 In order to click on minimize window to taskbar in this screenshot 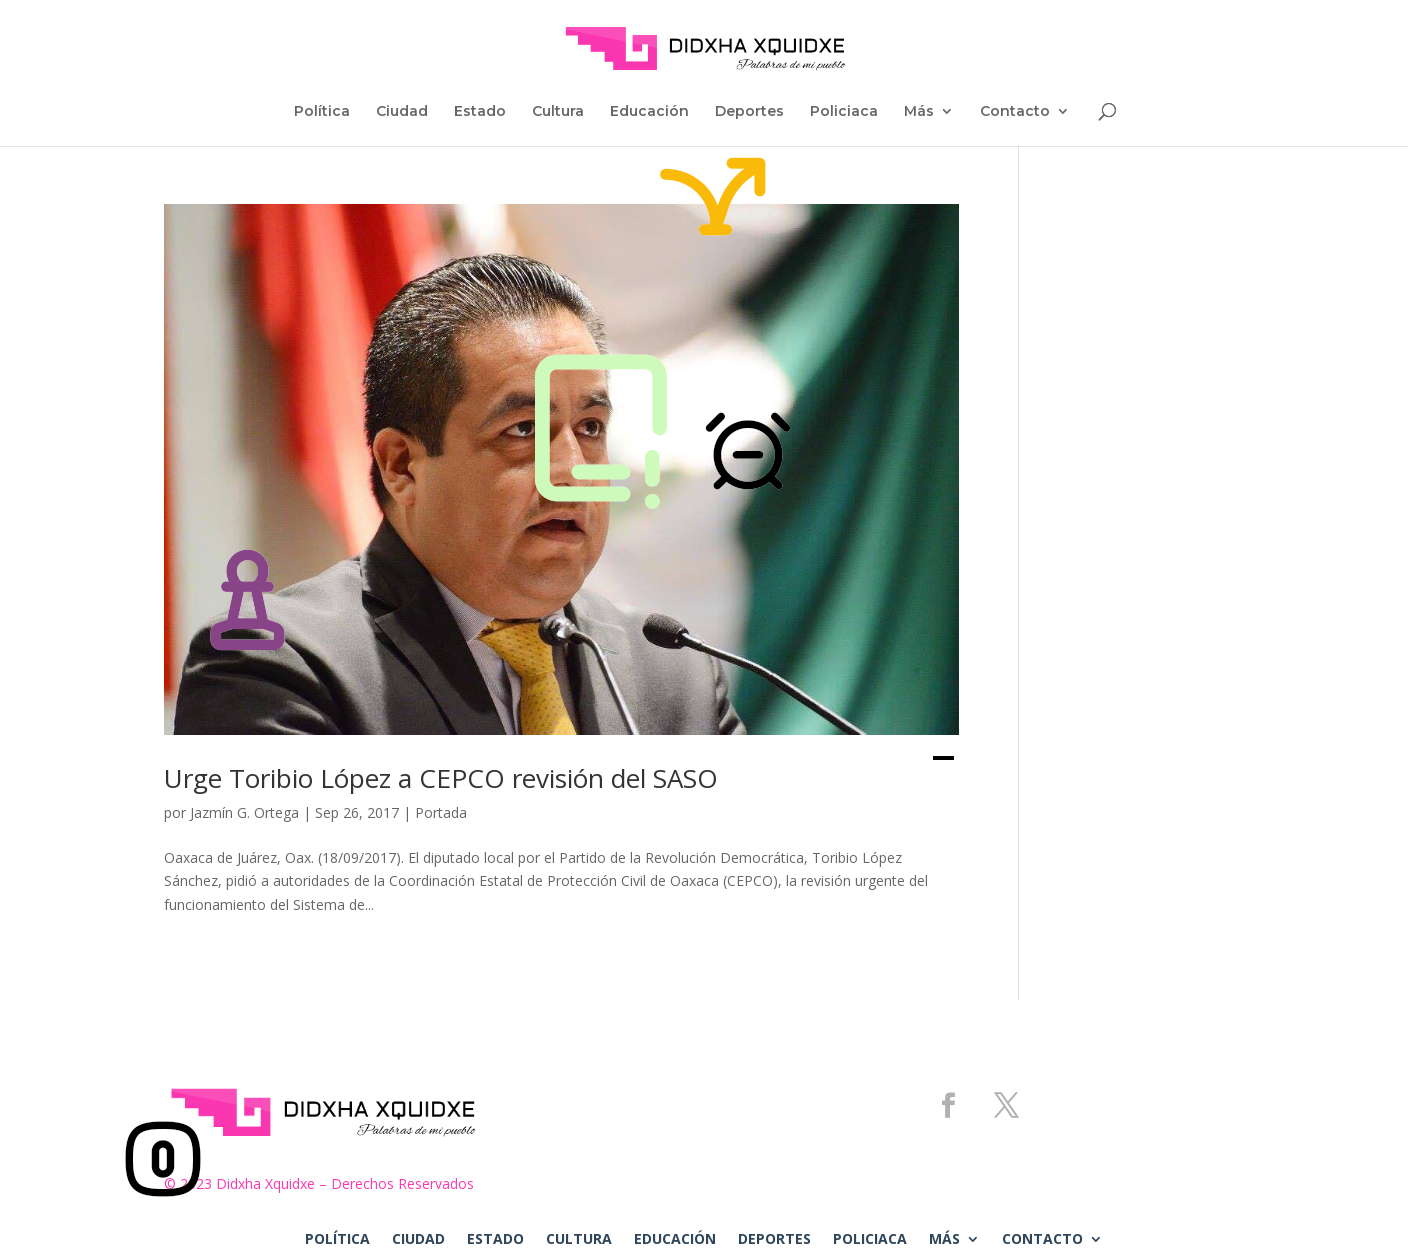, I will do `click(943, 744)`.